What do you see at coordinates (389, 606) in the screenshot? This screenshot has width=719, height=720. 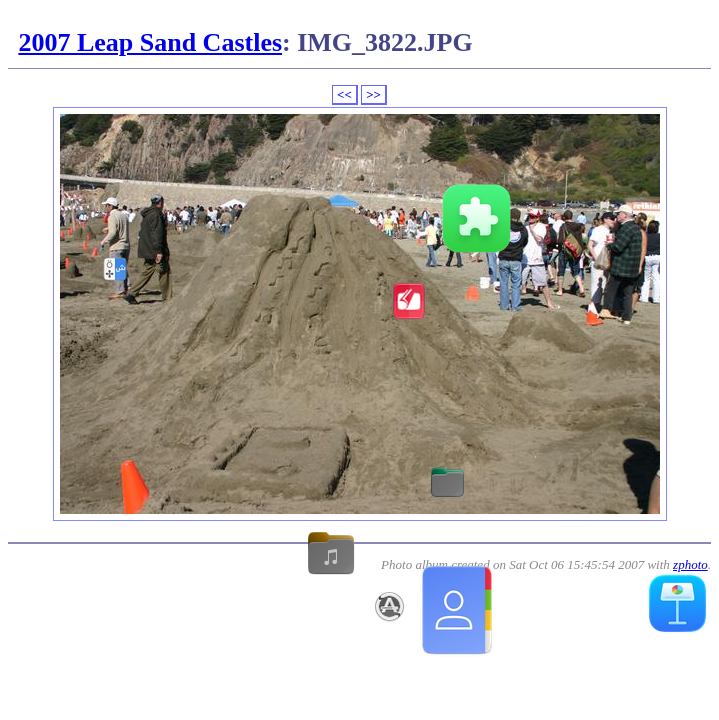 I see `check for system software updates` at bounding box center [389, 606].